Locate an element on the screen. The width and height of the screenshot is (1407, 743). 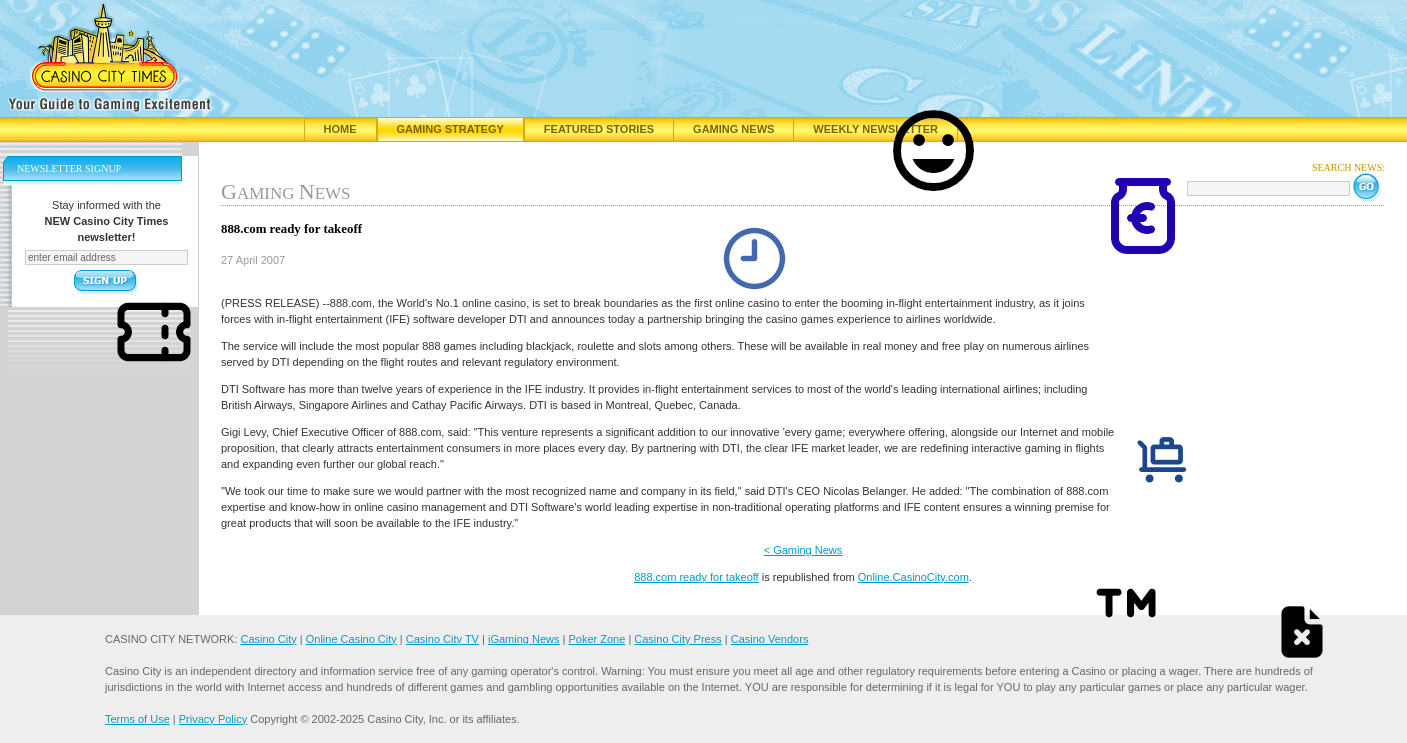
access luggage or baggage services is located at coordinates (1161, 459).